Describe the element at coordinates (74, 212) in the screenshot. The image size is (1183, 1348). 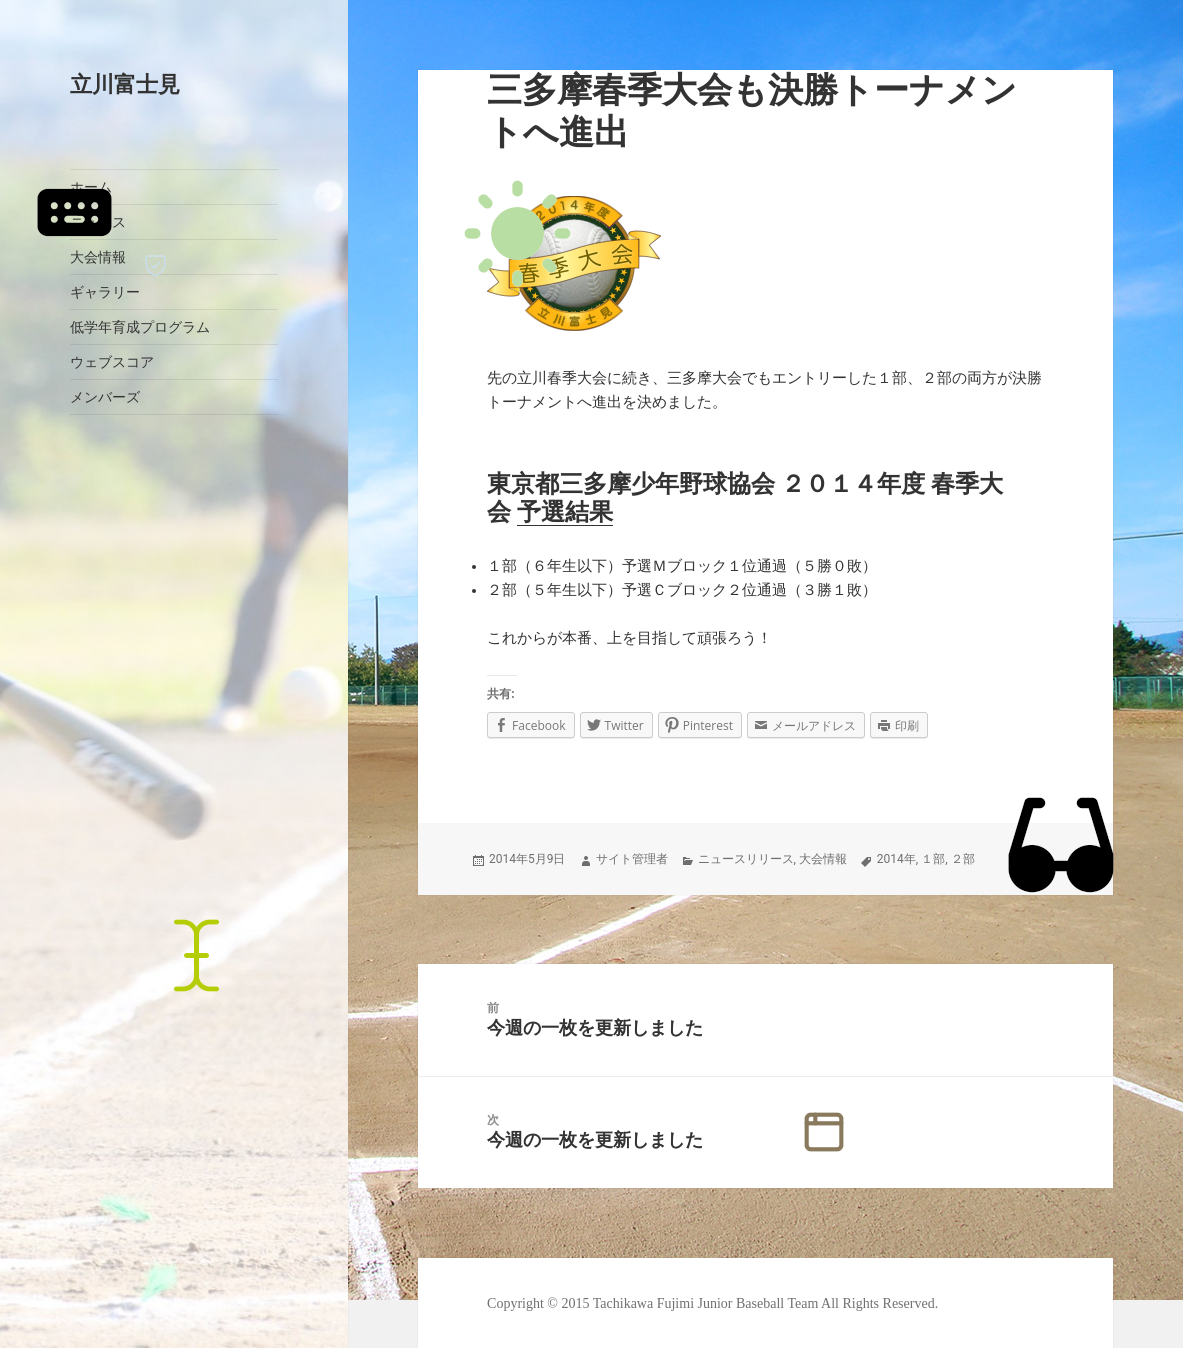
I see `open the on-screen keyboard` at that location.